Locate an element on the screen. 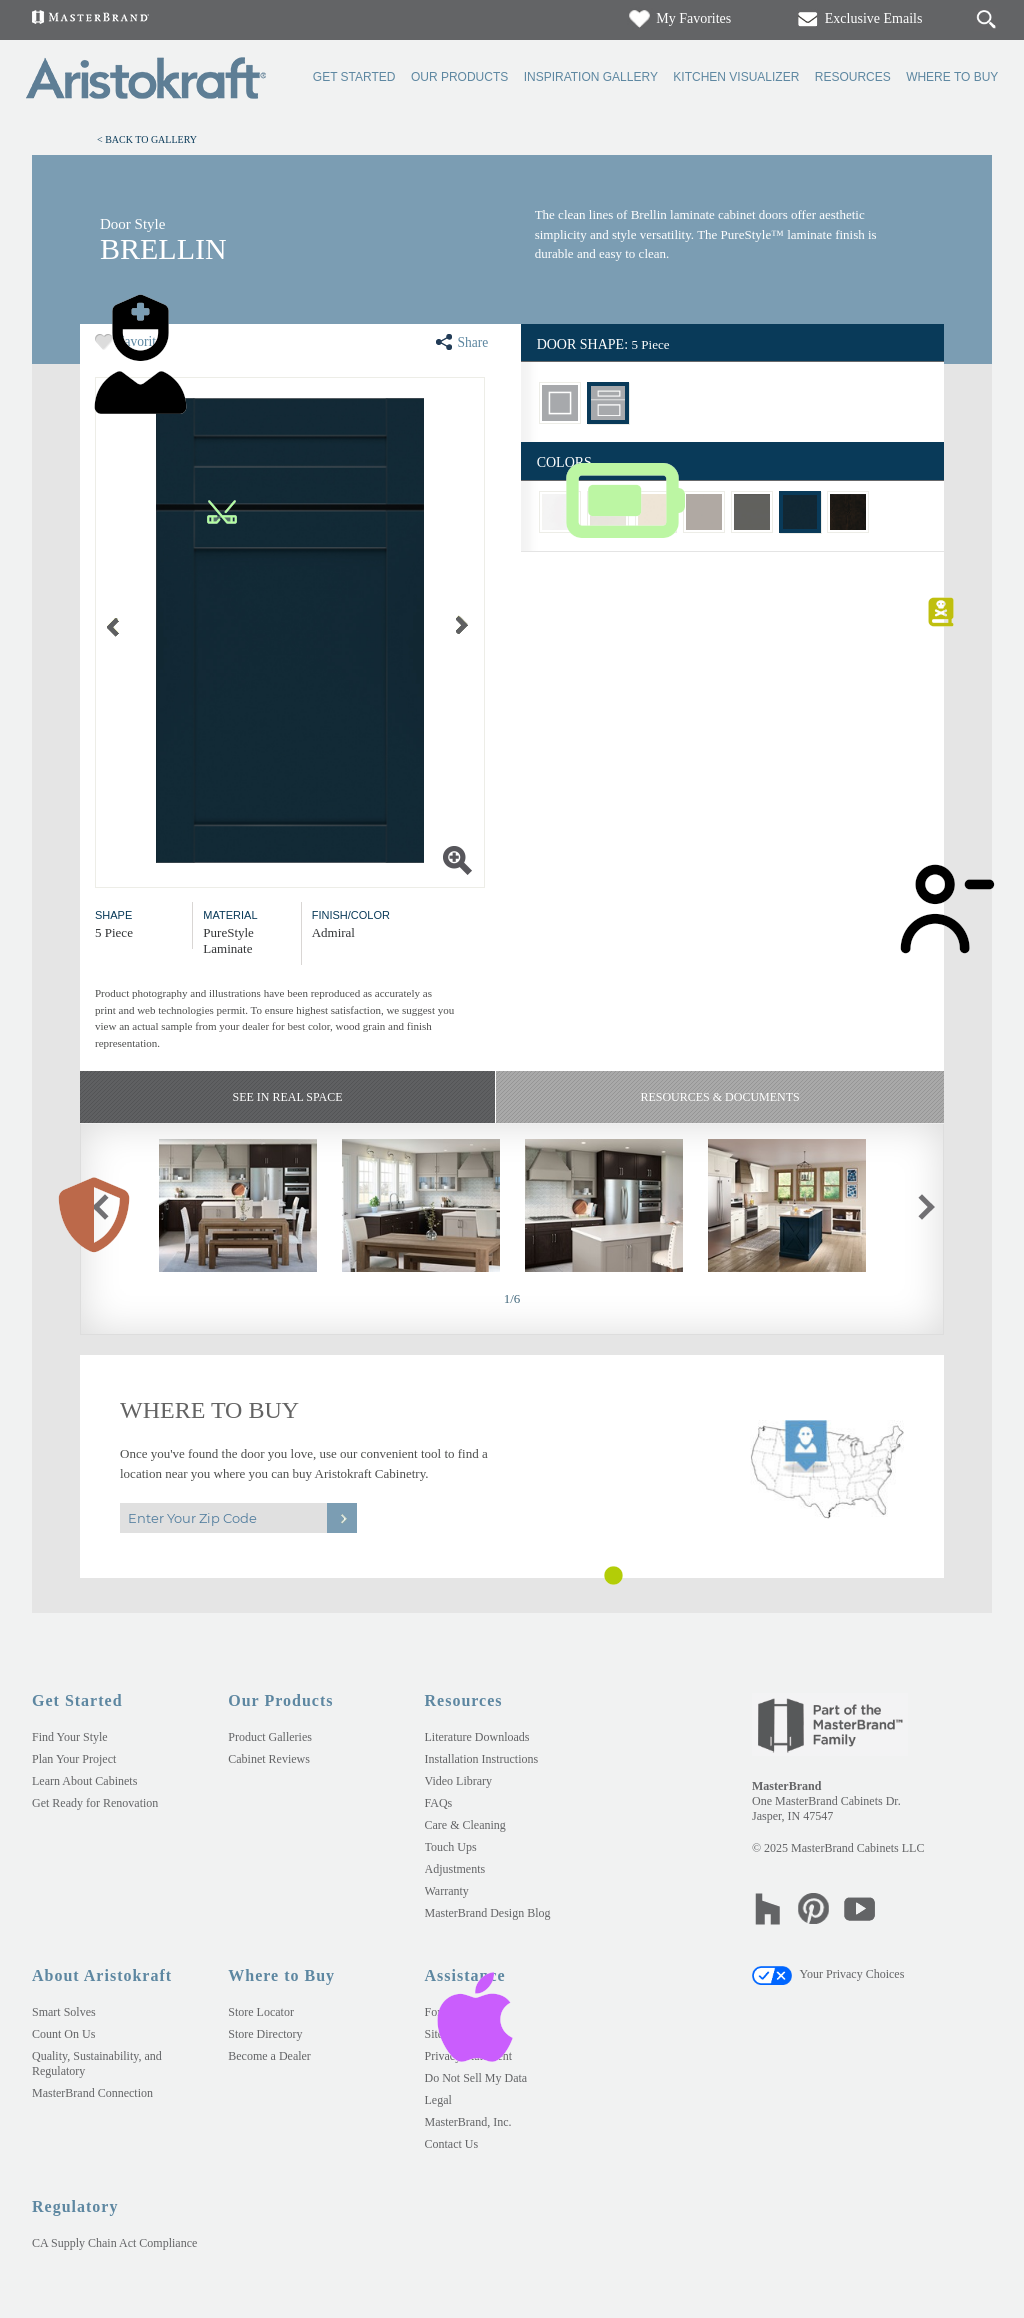 Image resolution: width=1024 pixels, height=2318 pixels. access healthcare or nursing services is located at coordinates (140, 357).